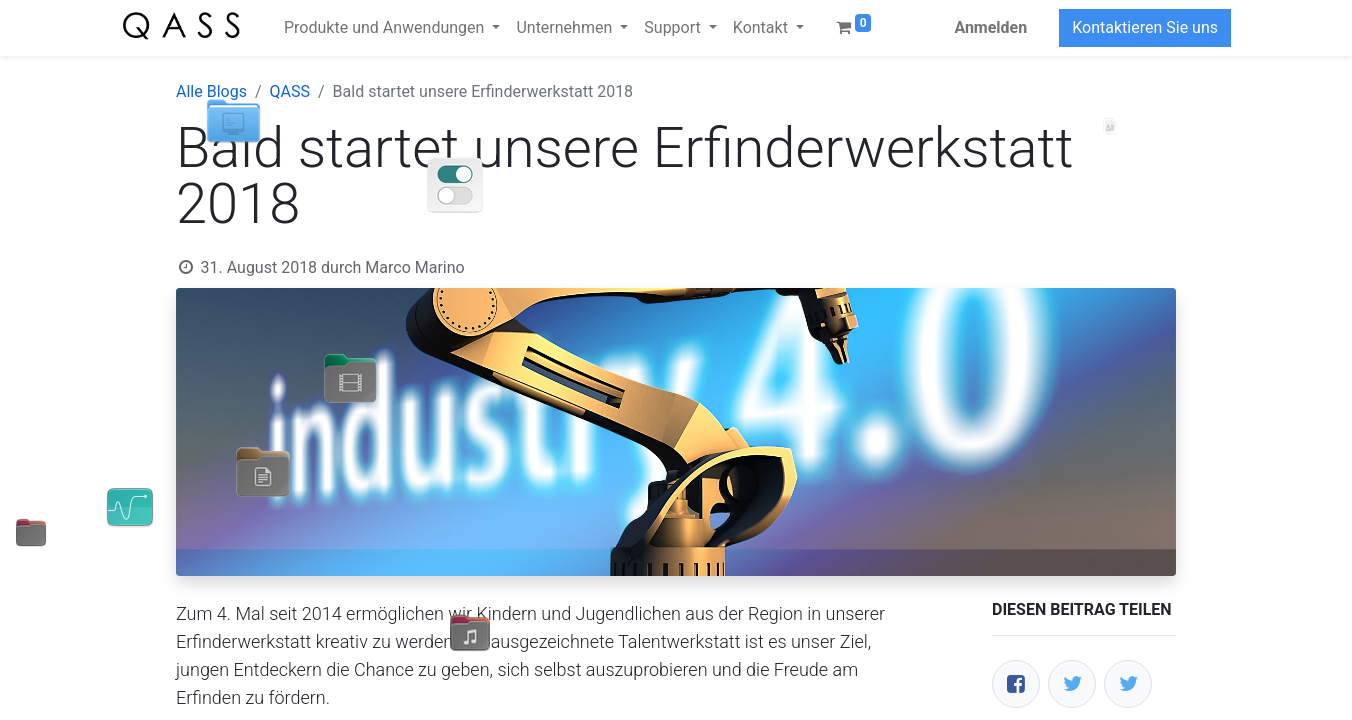 This screenshot has width=1352, height=720. I want to click on a rich text or formatted document file, so click(1110, 126).